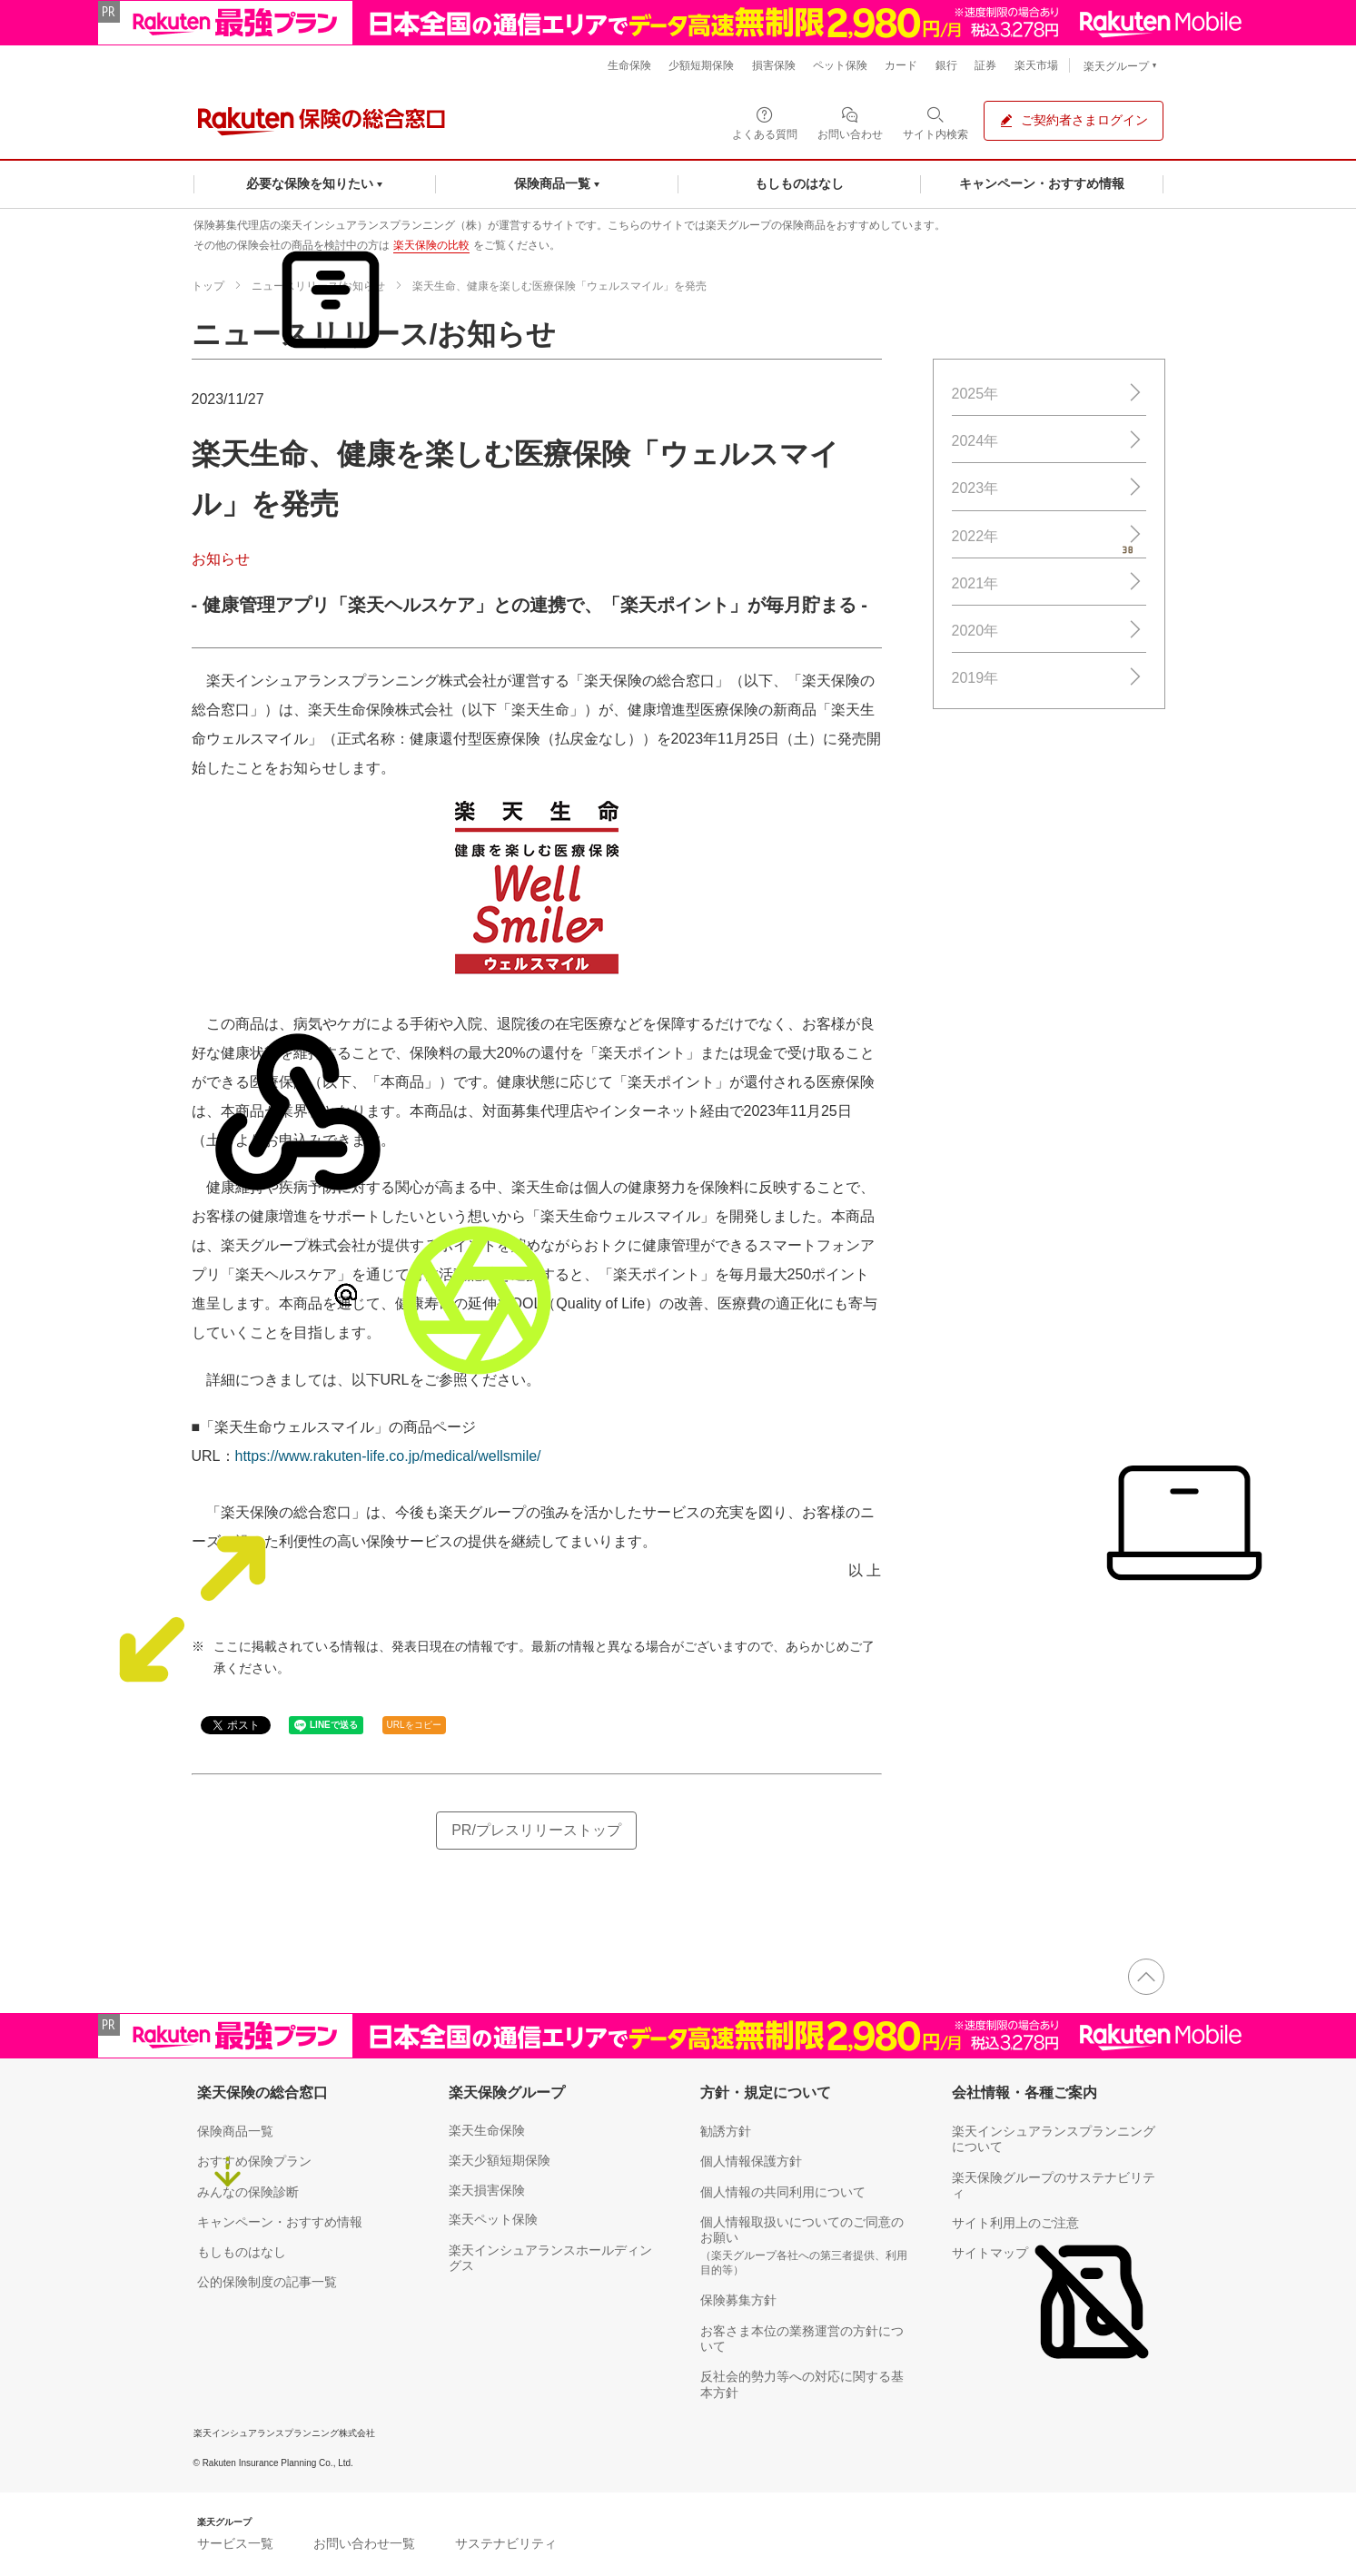 This screenshot has width=1356, height=2576. What do you see at coordinates (227, 2171) in the screenshot?
I see `download in progress` at bounding box center [227, 2171].